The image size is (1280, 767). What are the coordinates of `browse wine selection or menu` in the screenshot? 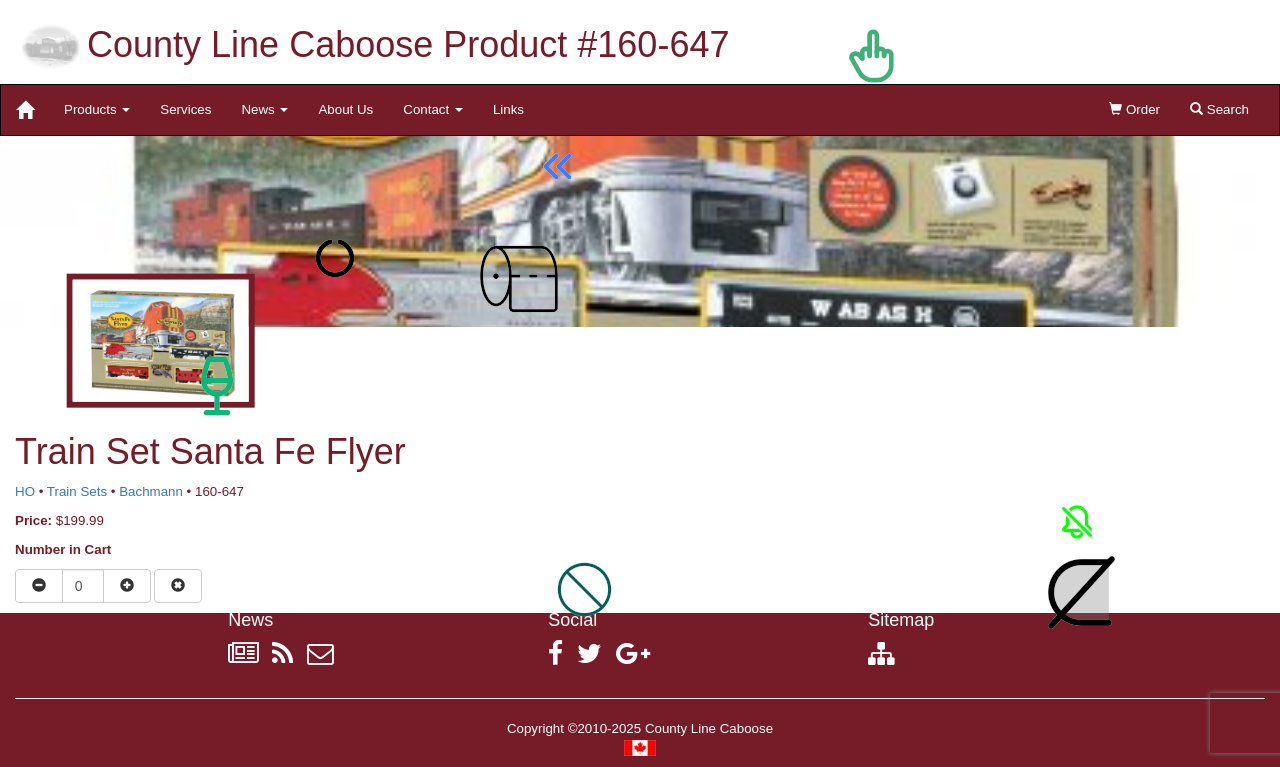 It's located at (217, 386).